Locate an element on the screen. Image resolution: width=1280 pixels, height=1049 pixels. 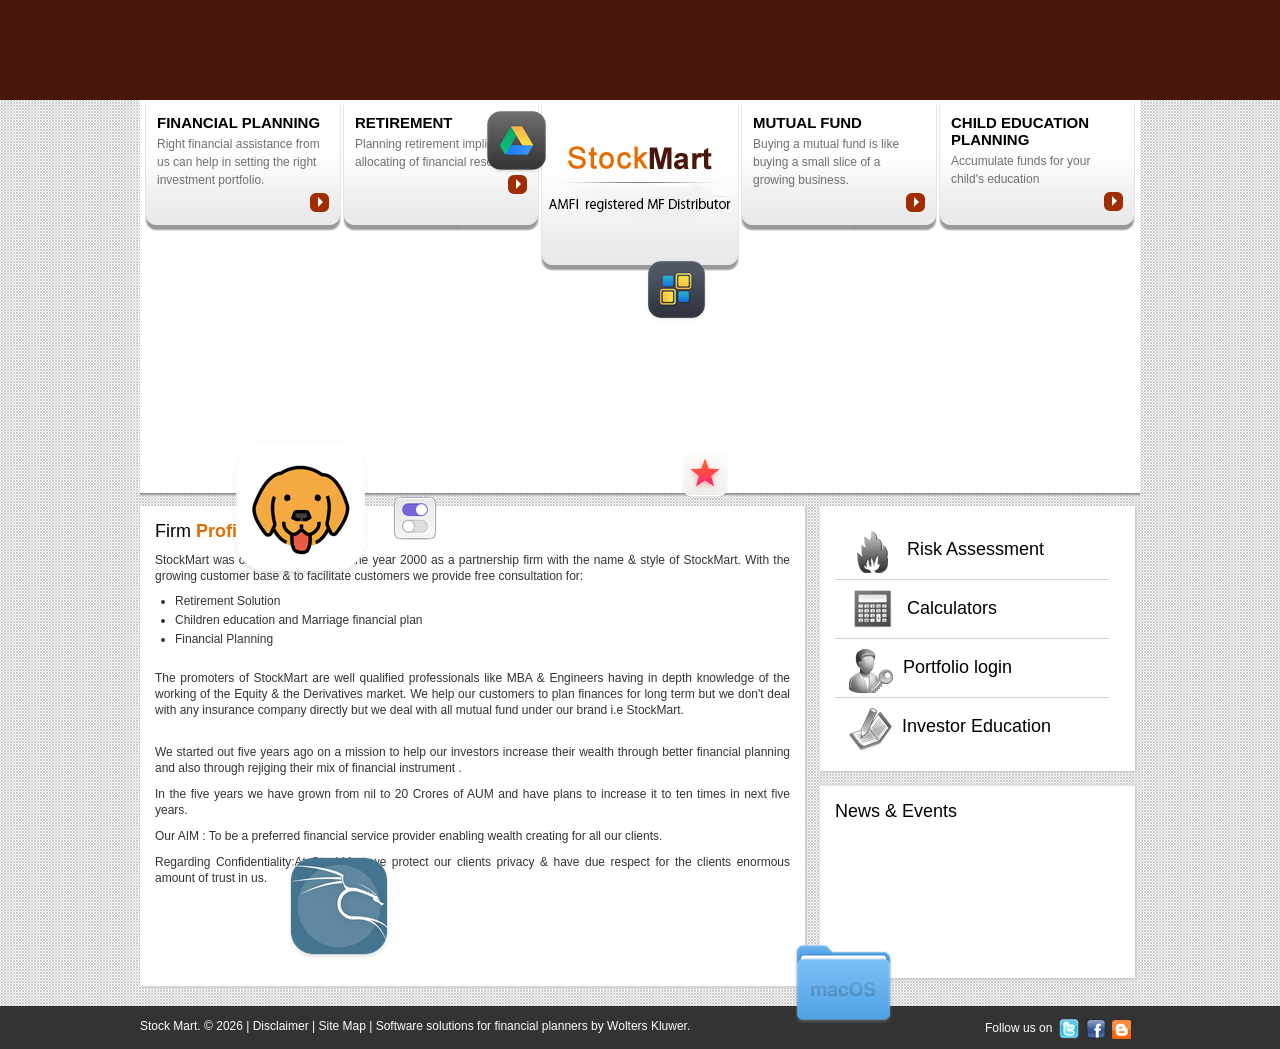
open bookmarks manager app is located at coordinates (705, 474).